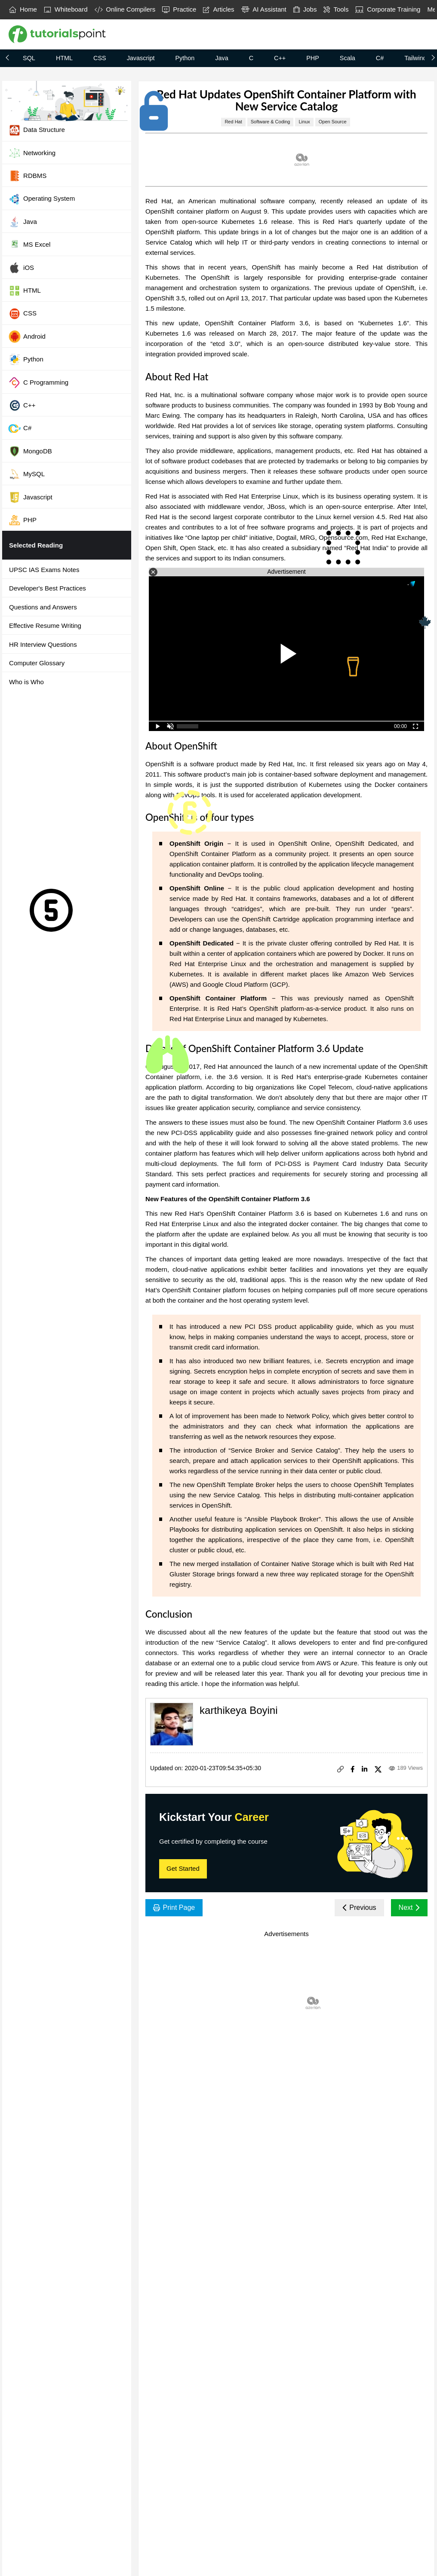 The image size is (437, 2576). I want to click on remove all borders from selected cells, so click(343, 548).